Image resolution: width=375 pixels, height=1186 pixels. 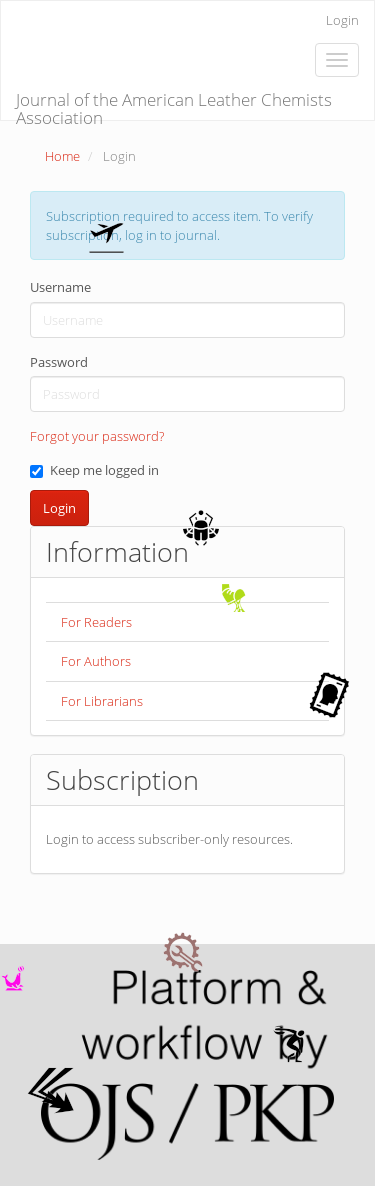 What do you see at coordinates (289, 1044) in the screenshot?
I see `access discus throw or athletics events` at bounding box center [289, 1044].